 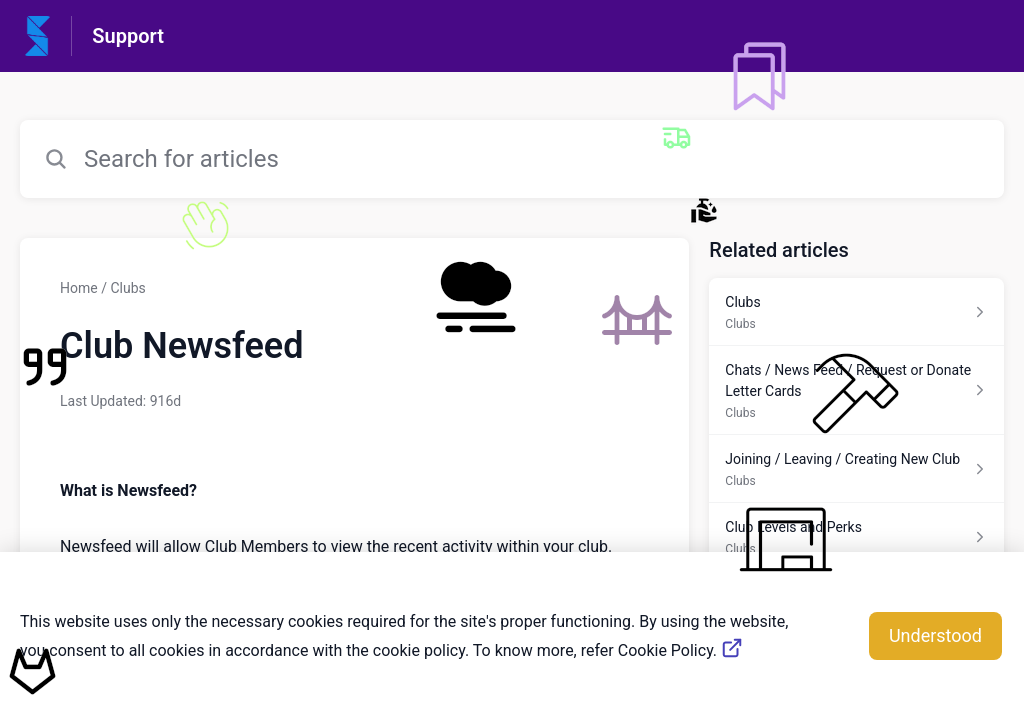 What do you see at coordinates (704, 210) in the screenshot?
I see `hand sanitizer or hand washing station available` at bounding box center [704, 210].